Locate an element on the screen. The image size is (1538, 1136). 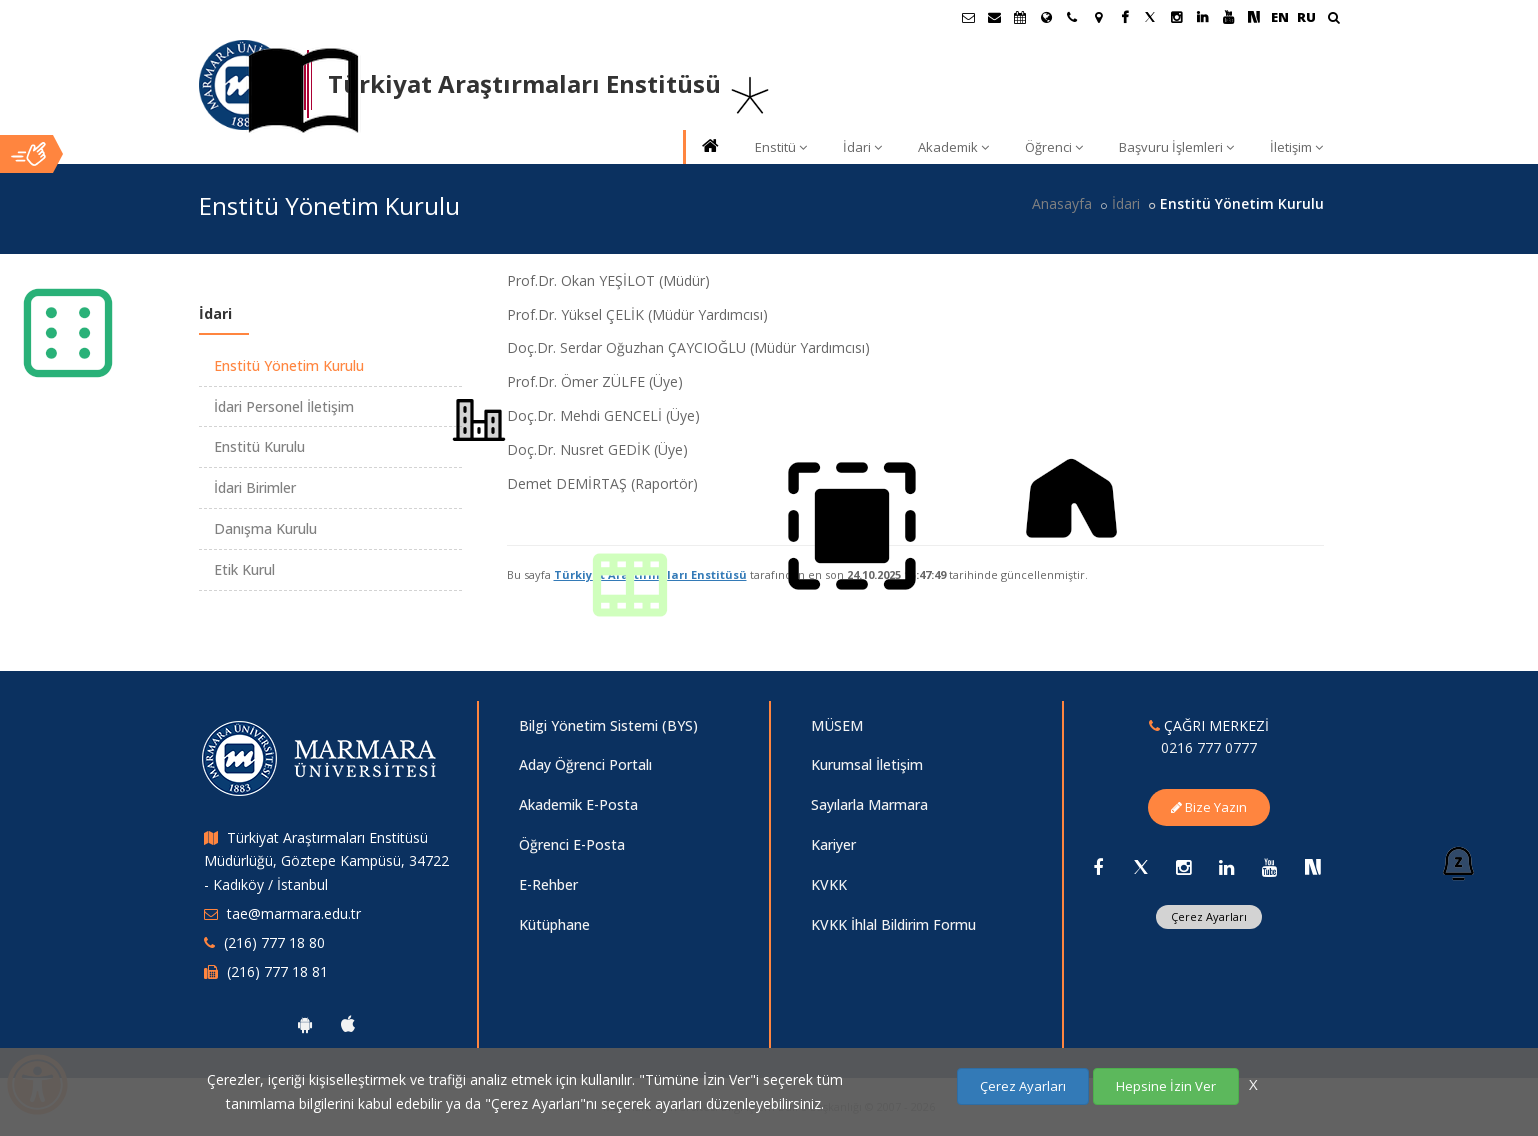
access camping or outdoor activity information is located at coordinates (1071, 497).